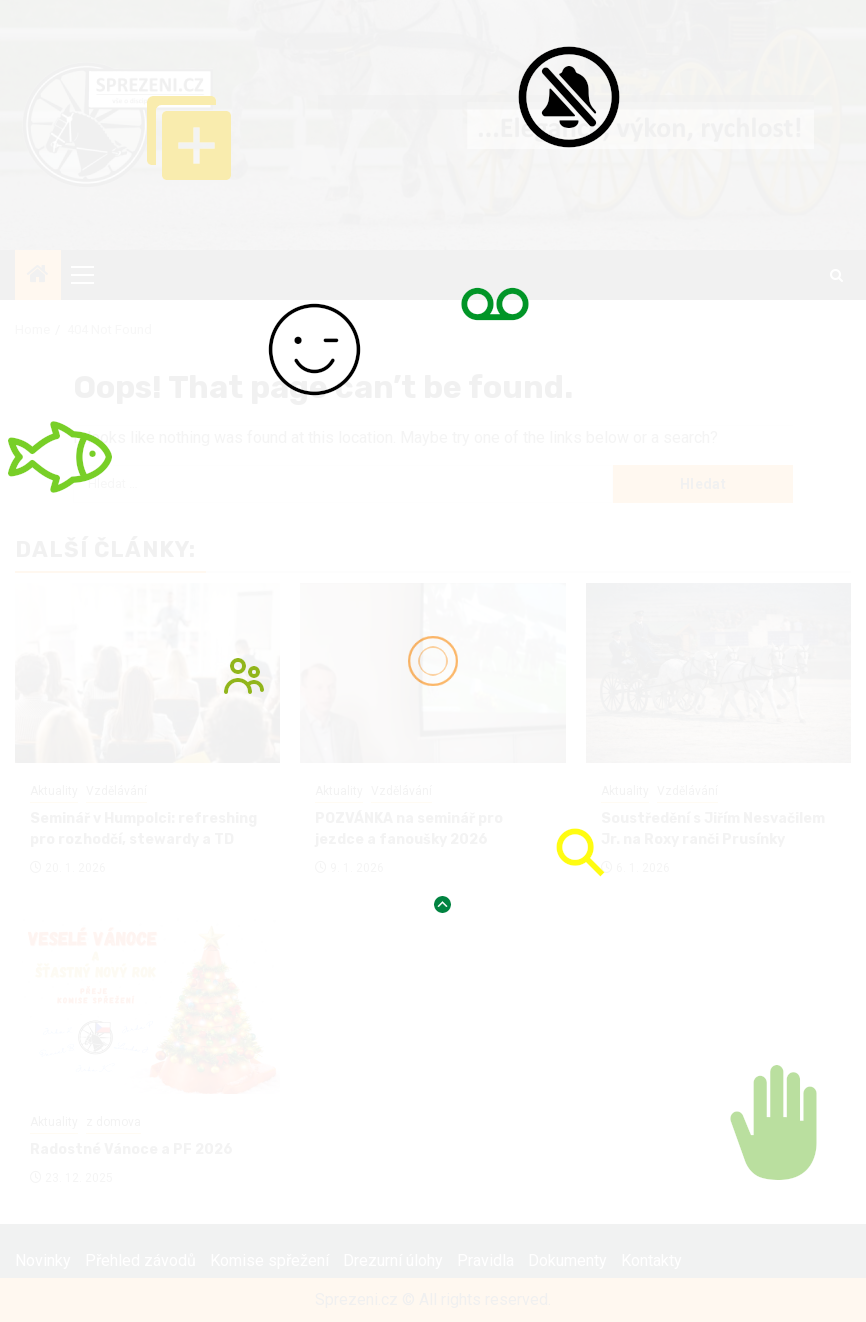 The width and height of the screenshot is (866, 1322). Describe the element at coordinates (773, 1122) in the screenshot. I see `stop or halt an action` at that location.